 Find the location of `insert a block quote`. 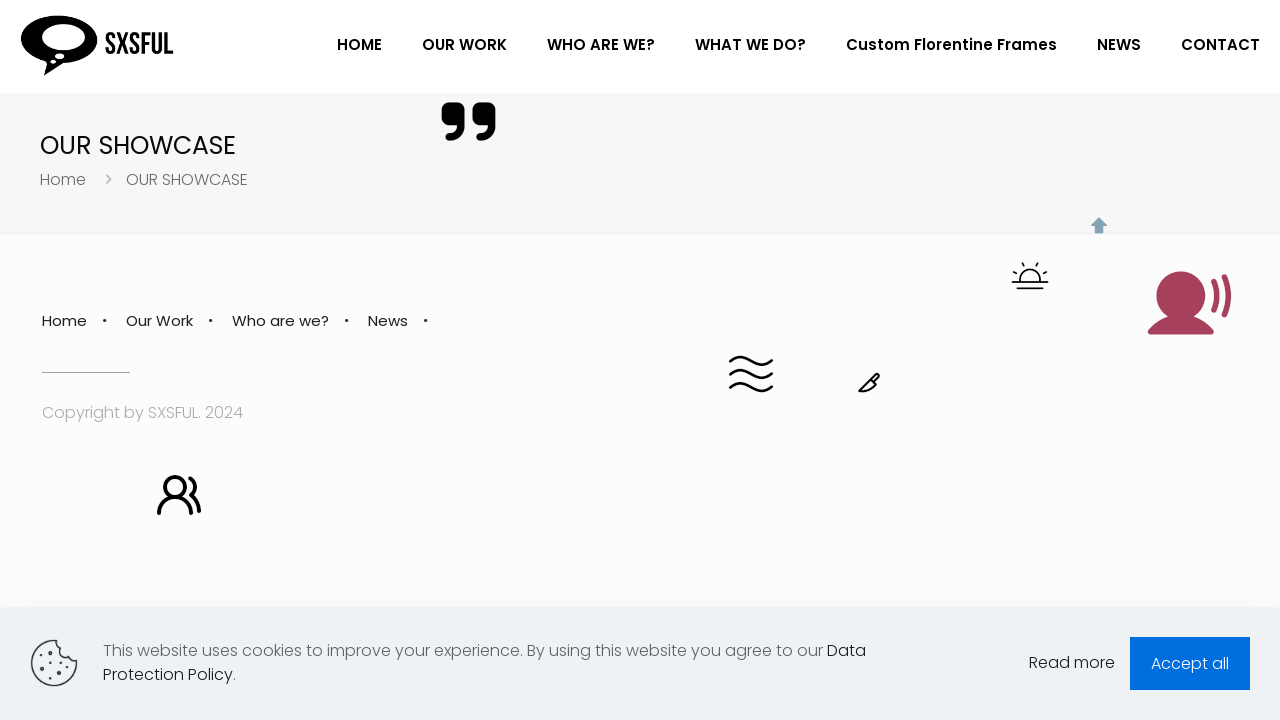

insert a block quote is located at coordinates (468, 121).